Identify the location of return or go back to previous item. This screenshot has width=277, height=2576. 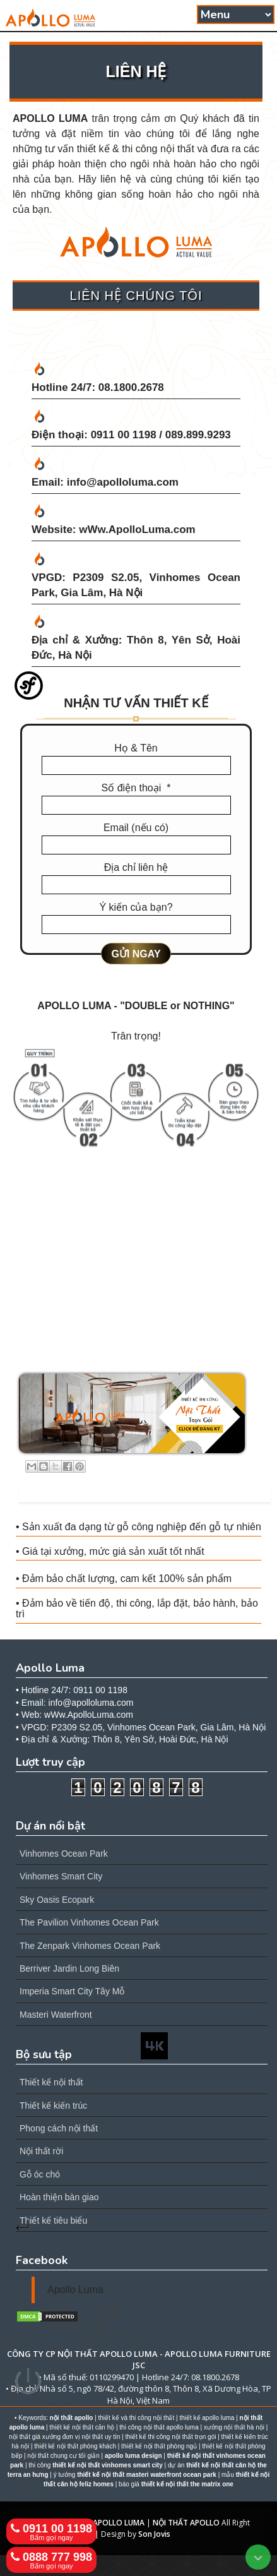
(22, 2225).